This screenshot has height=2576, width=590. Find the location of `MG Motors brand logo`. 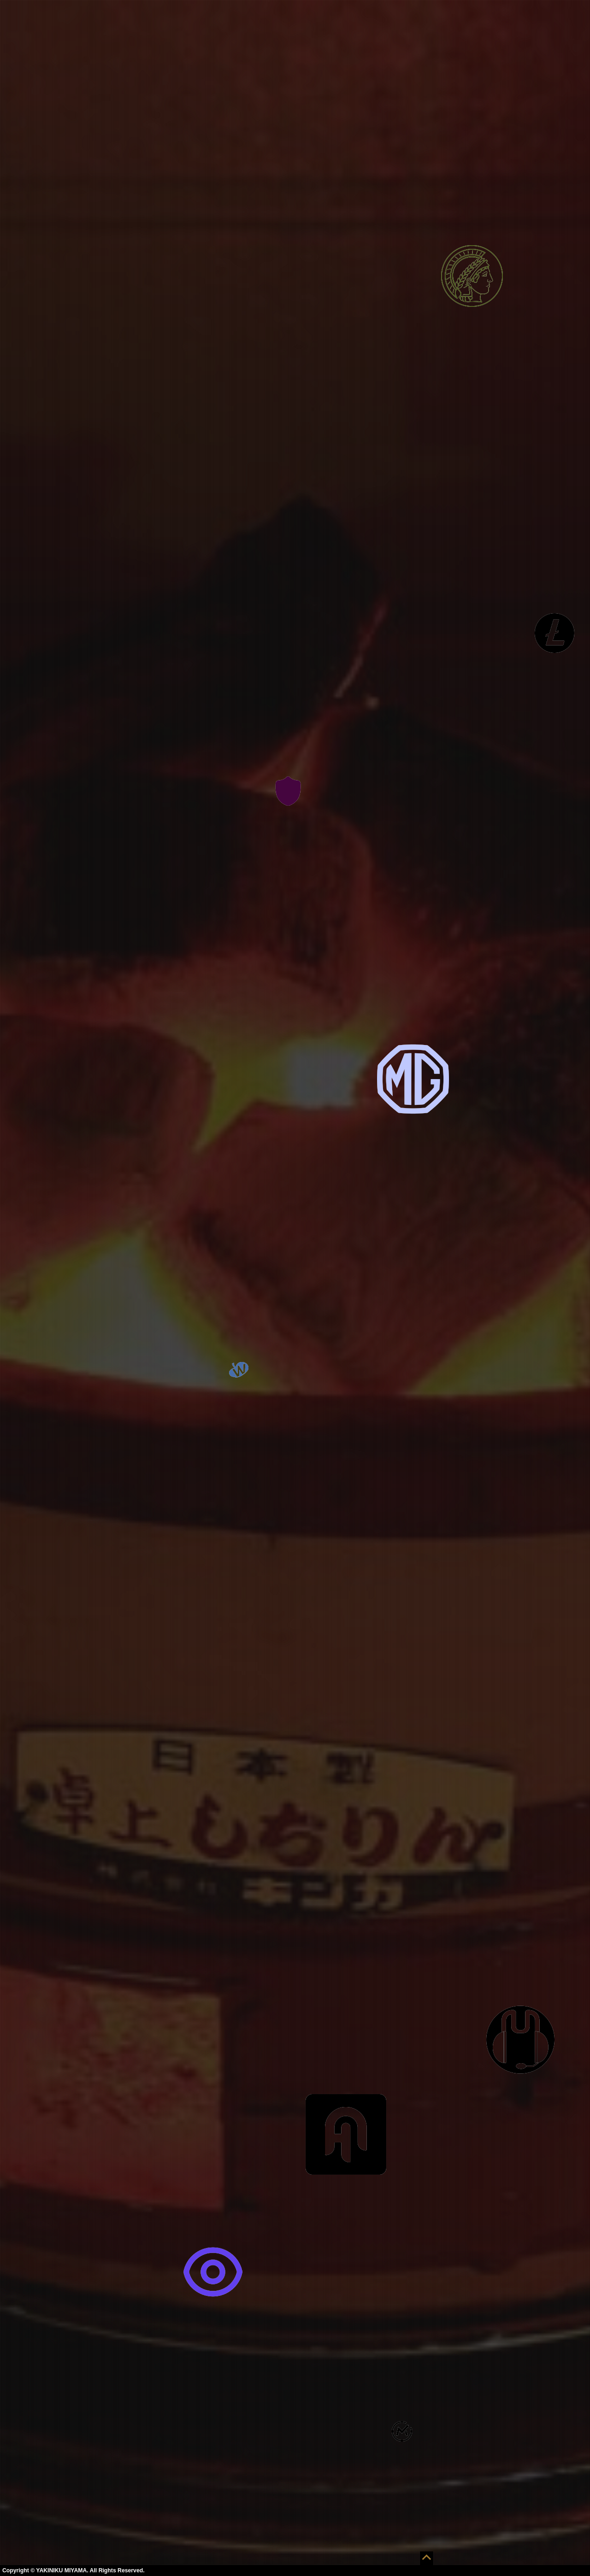

MG Motors brand logo is located at coordinates (413, 1079).